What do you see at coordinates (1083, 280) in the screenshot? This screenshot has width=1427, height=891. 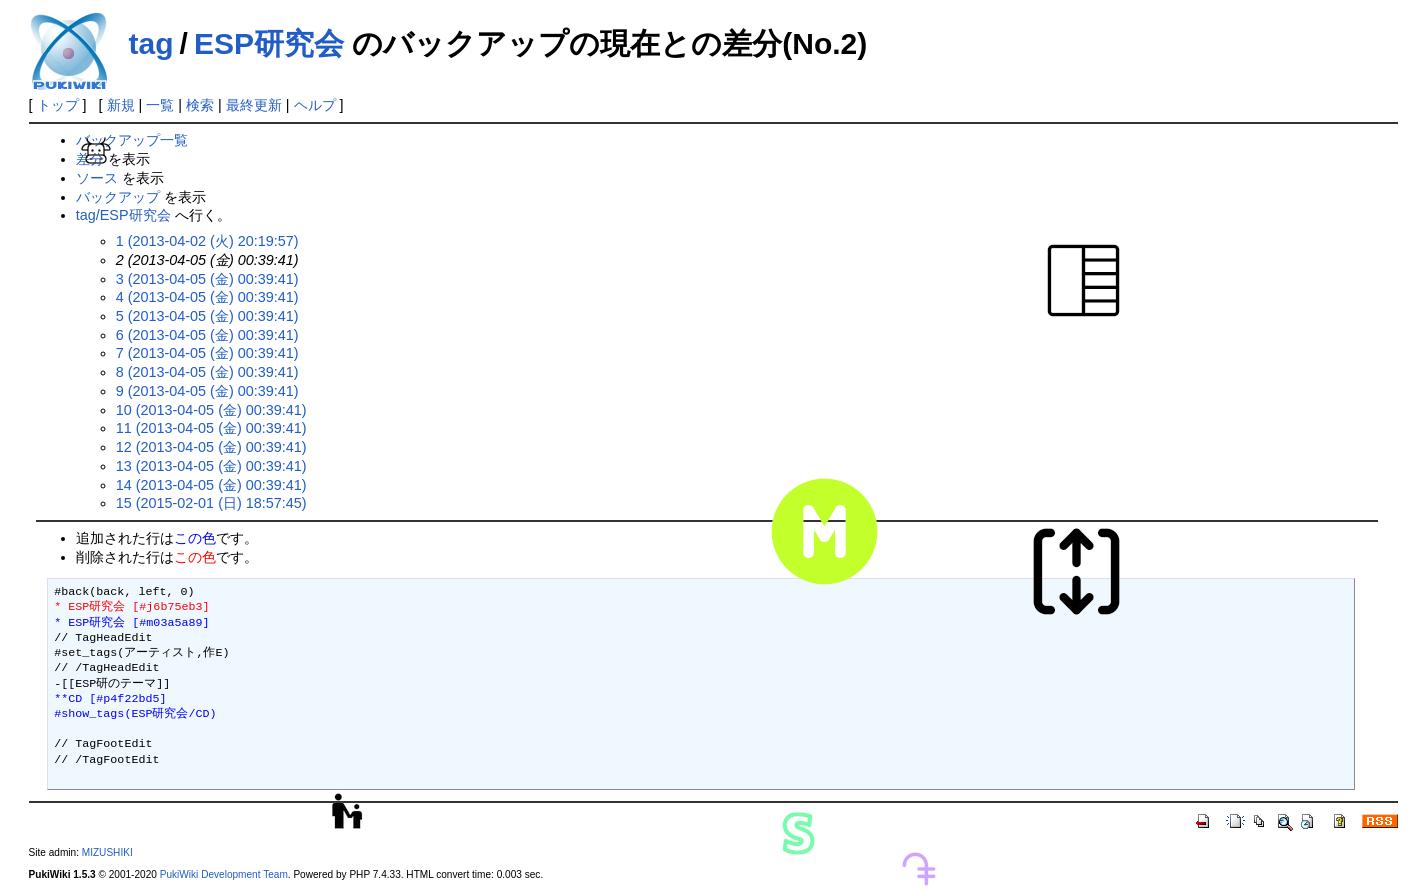 I see `toggle half-fill or partial selection` at bounding box center [1083, 280].